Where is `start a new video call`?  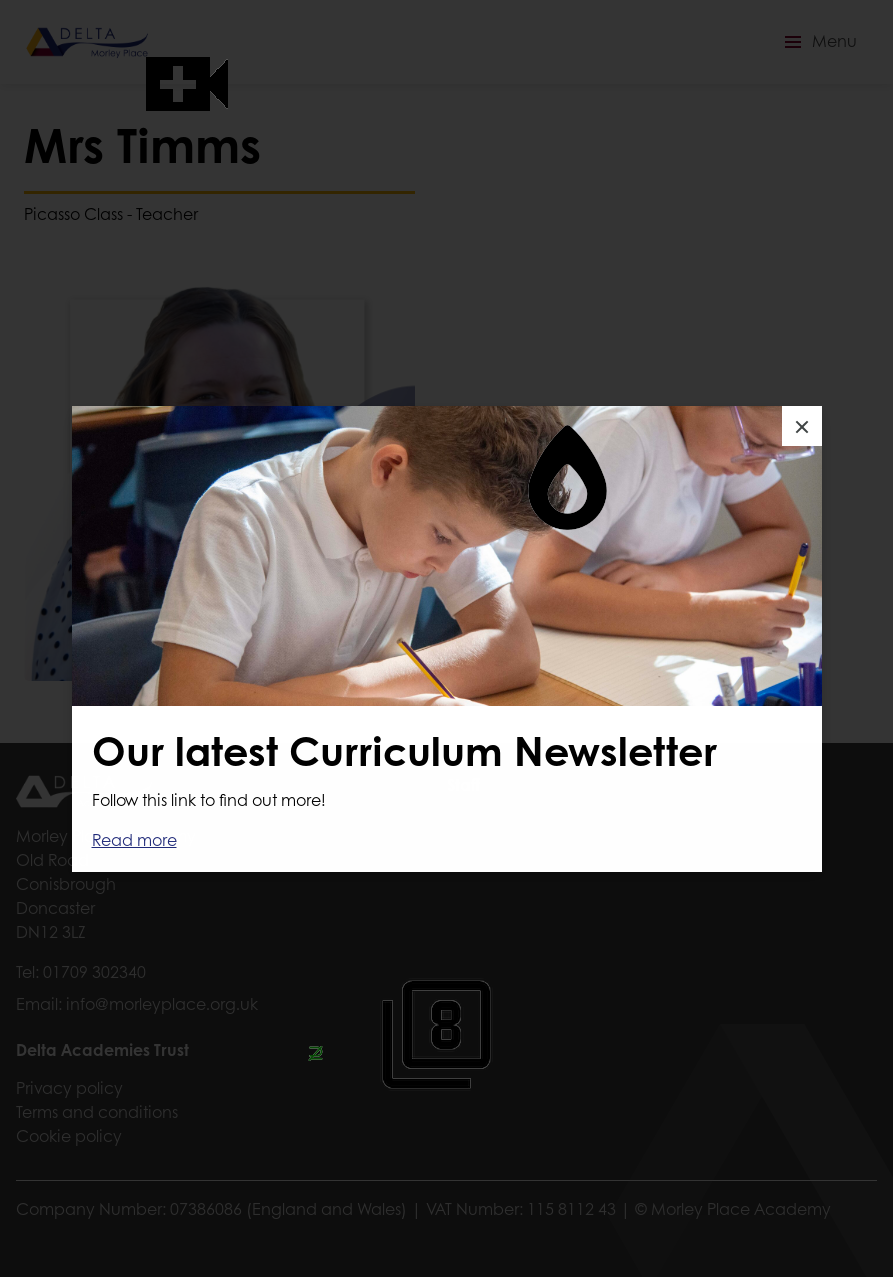
start a new video call is located at coordinates (187, 84).